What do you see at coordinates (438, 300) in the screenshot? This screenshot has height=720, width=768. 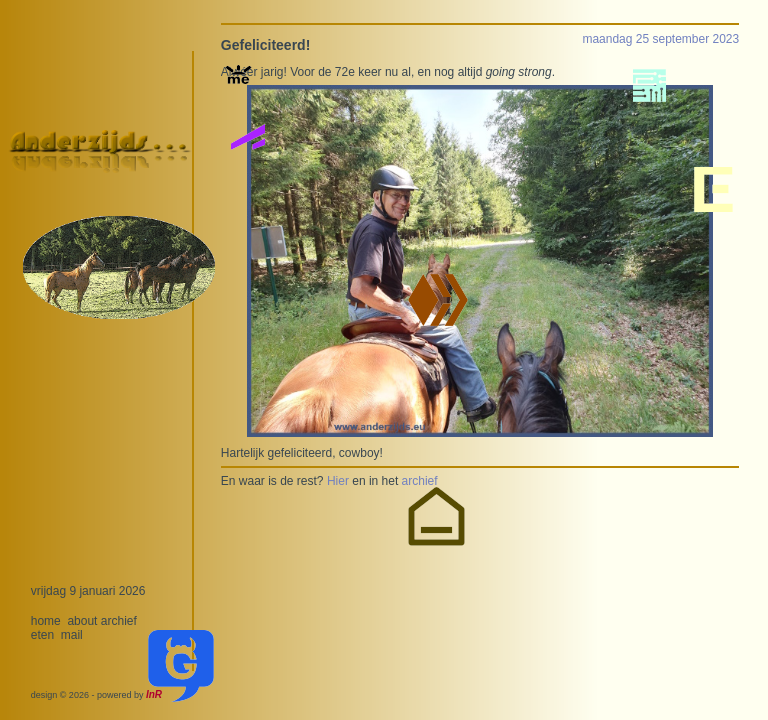 I see `hive blockchain logo` at bounding box center [438, 300].